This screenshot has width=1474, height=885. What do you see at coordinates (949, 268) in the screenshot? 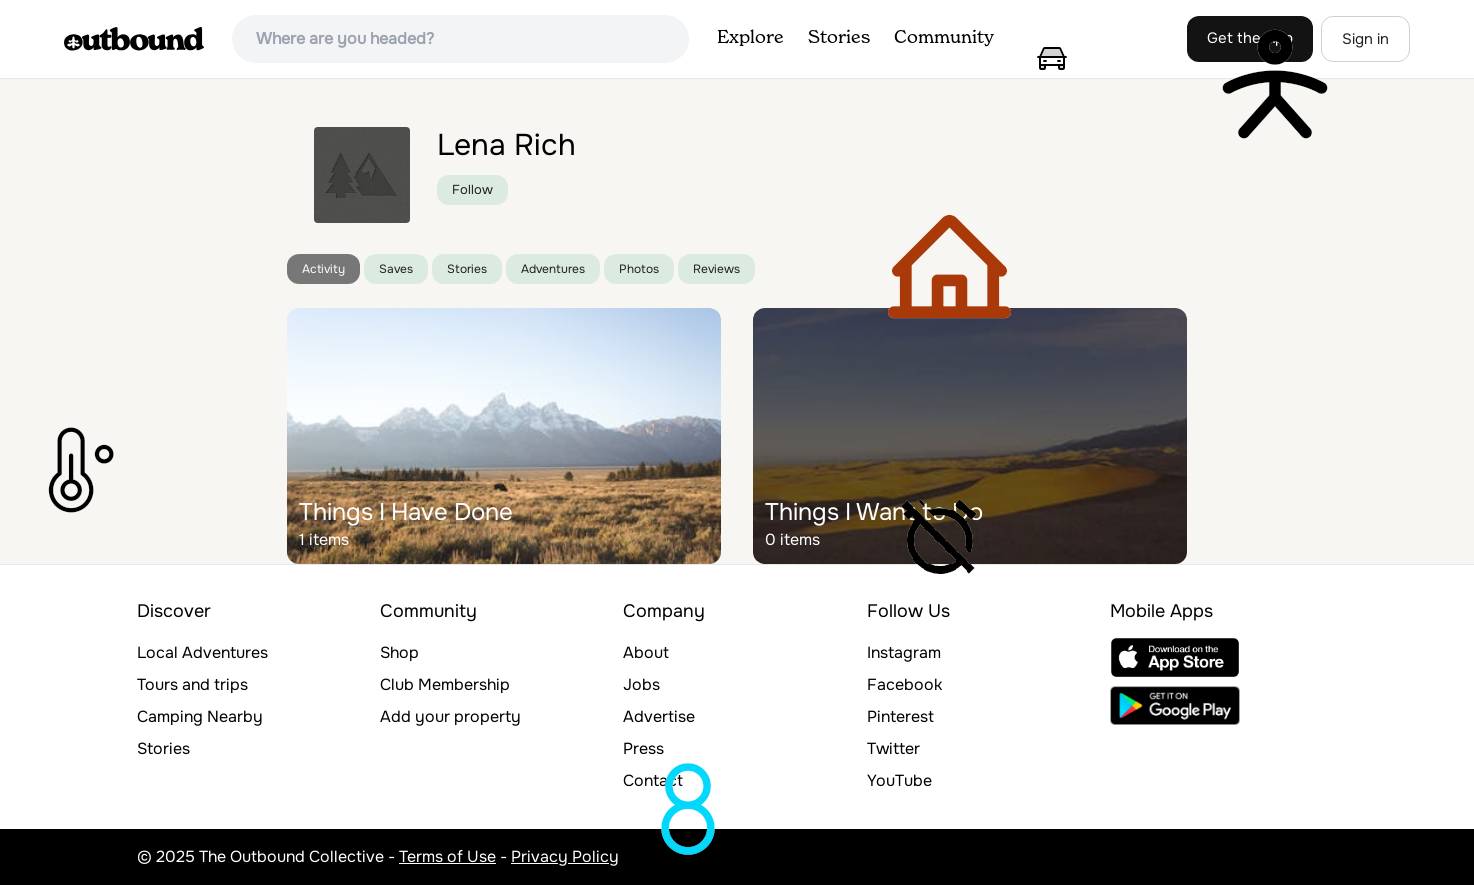
I see `navigate to home screen` at bounding box center [949, 268].